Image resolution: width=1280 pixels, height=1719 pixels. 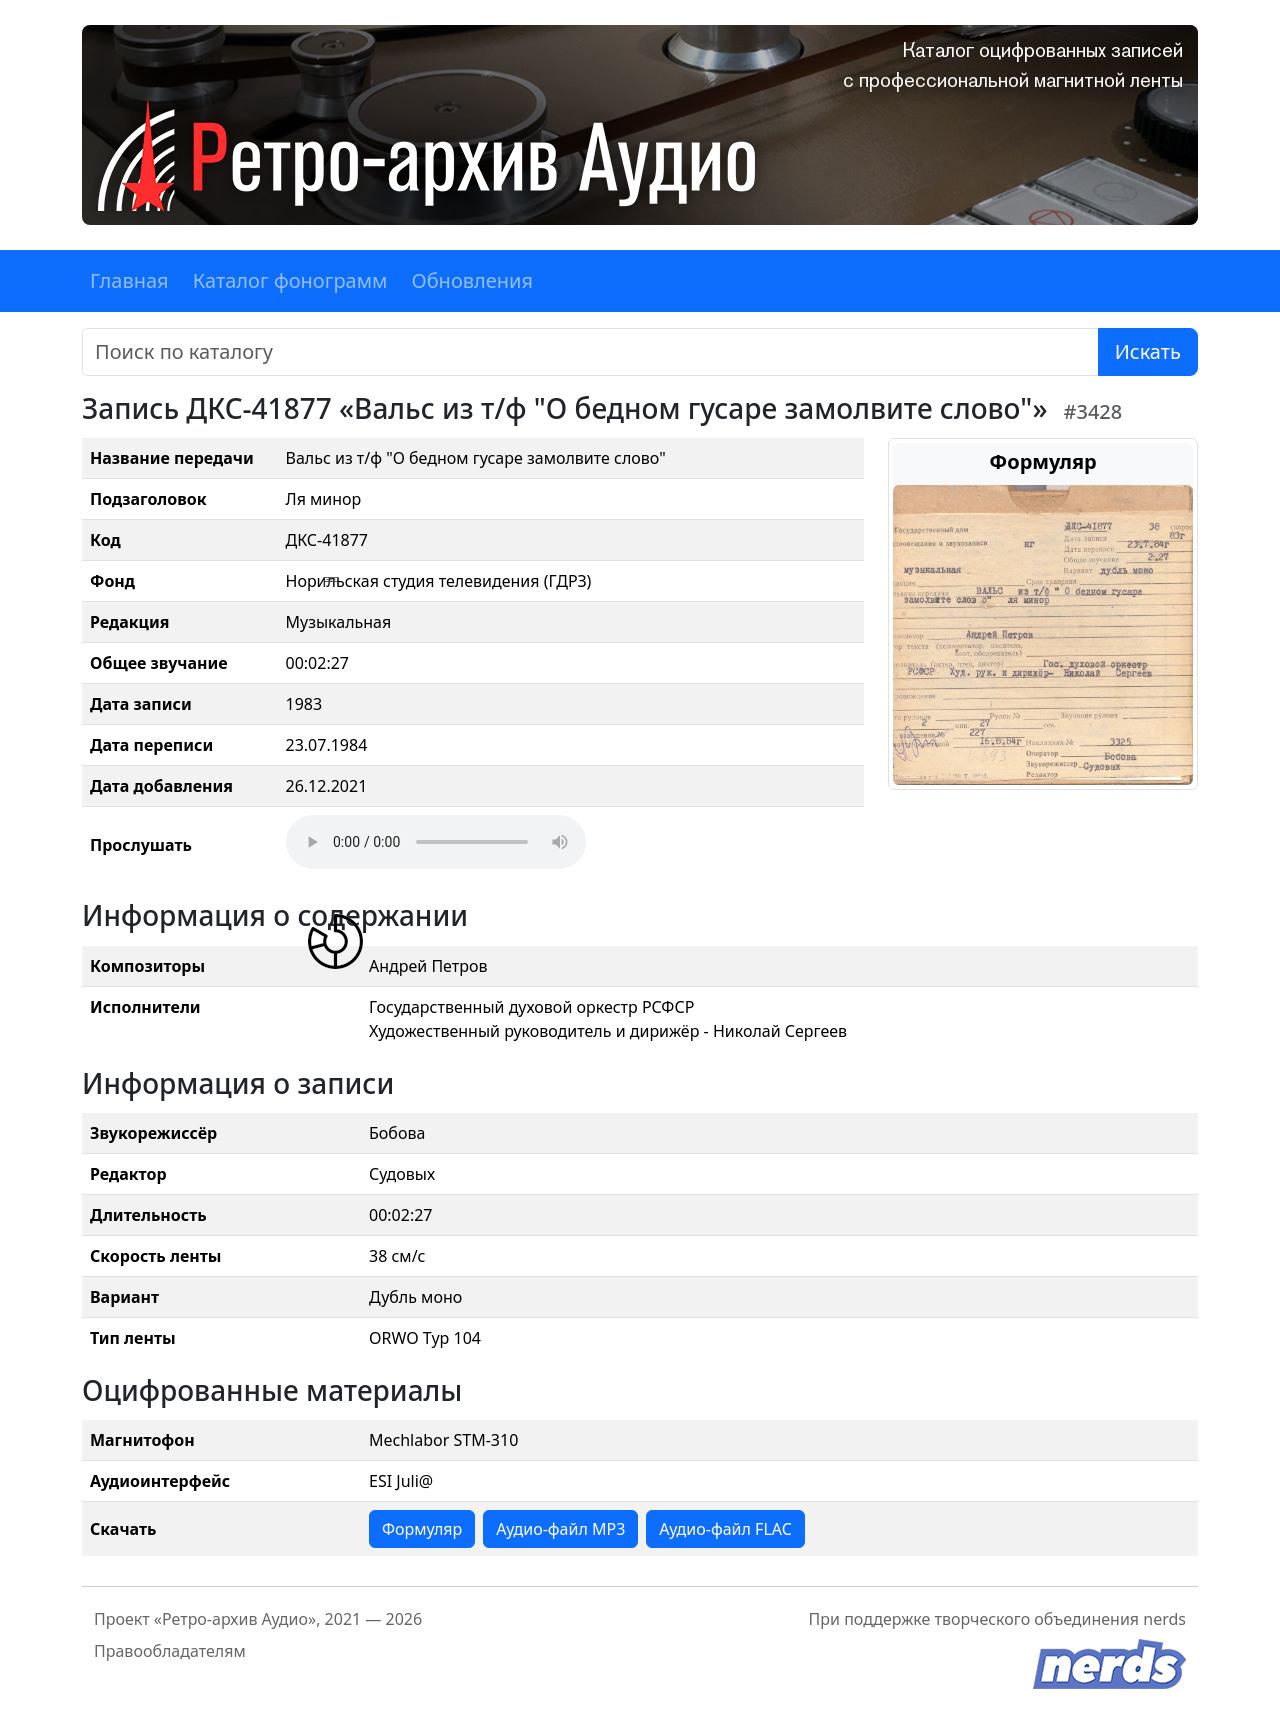 What do you see at coordinates (335, 941) in the screenshot?
I see `view analytics or statistics breakdown` at bounding box center [335, 941].